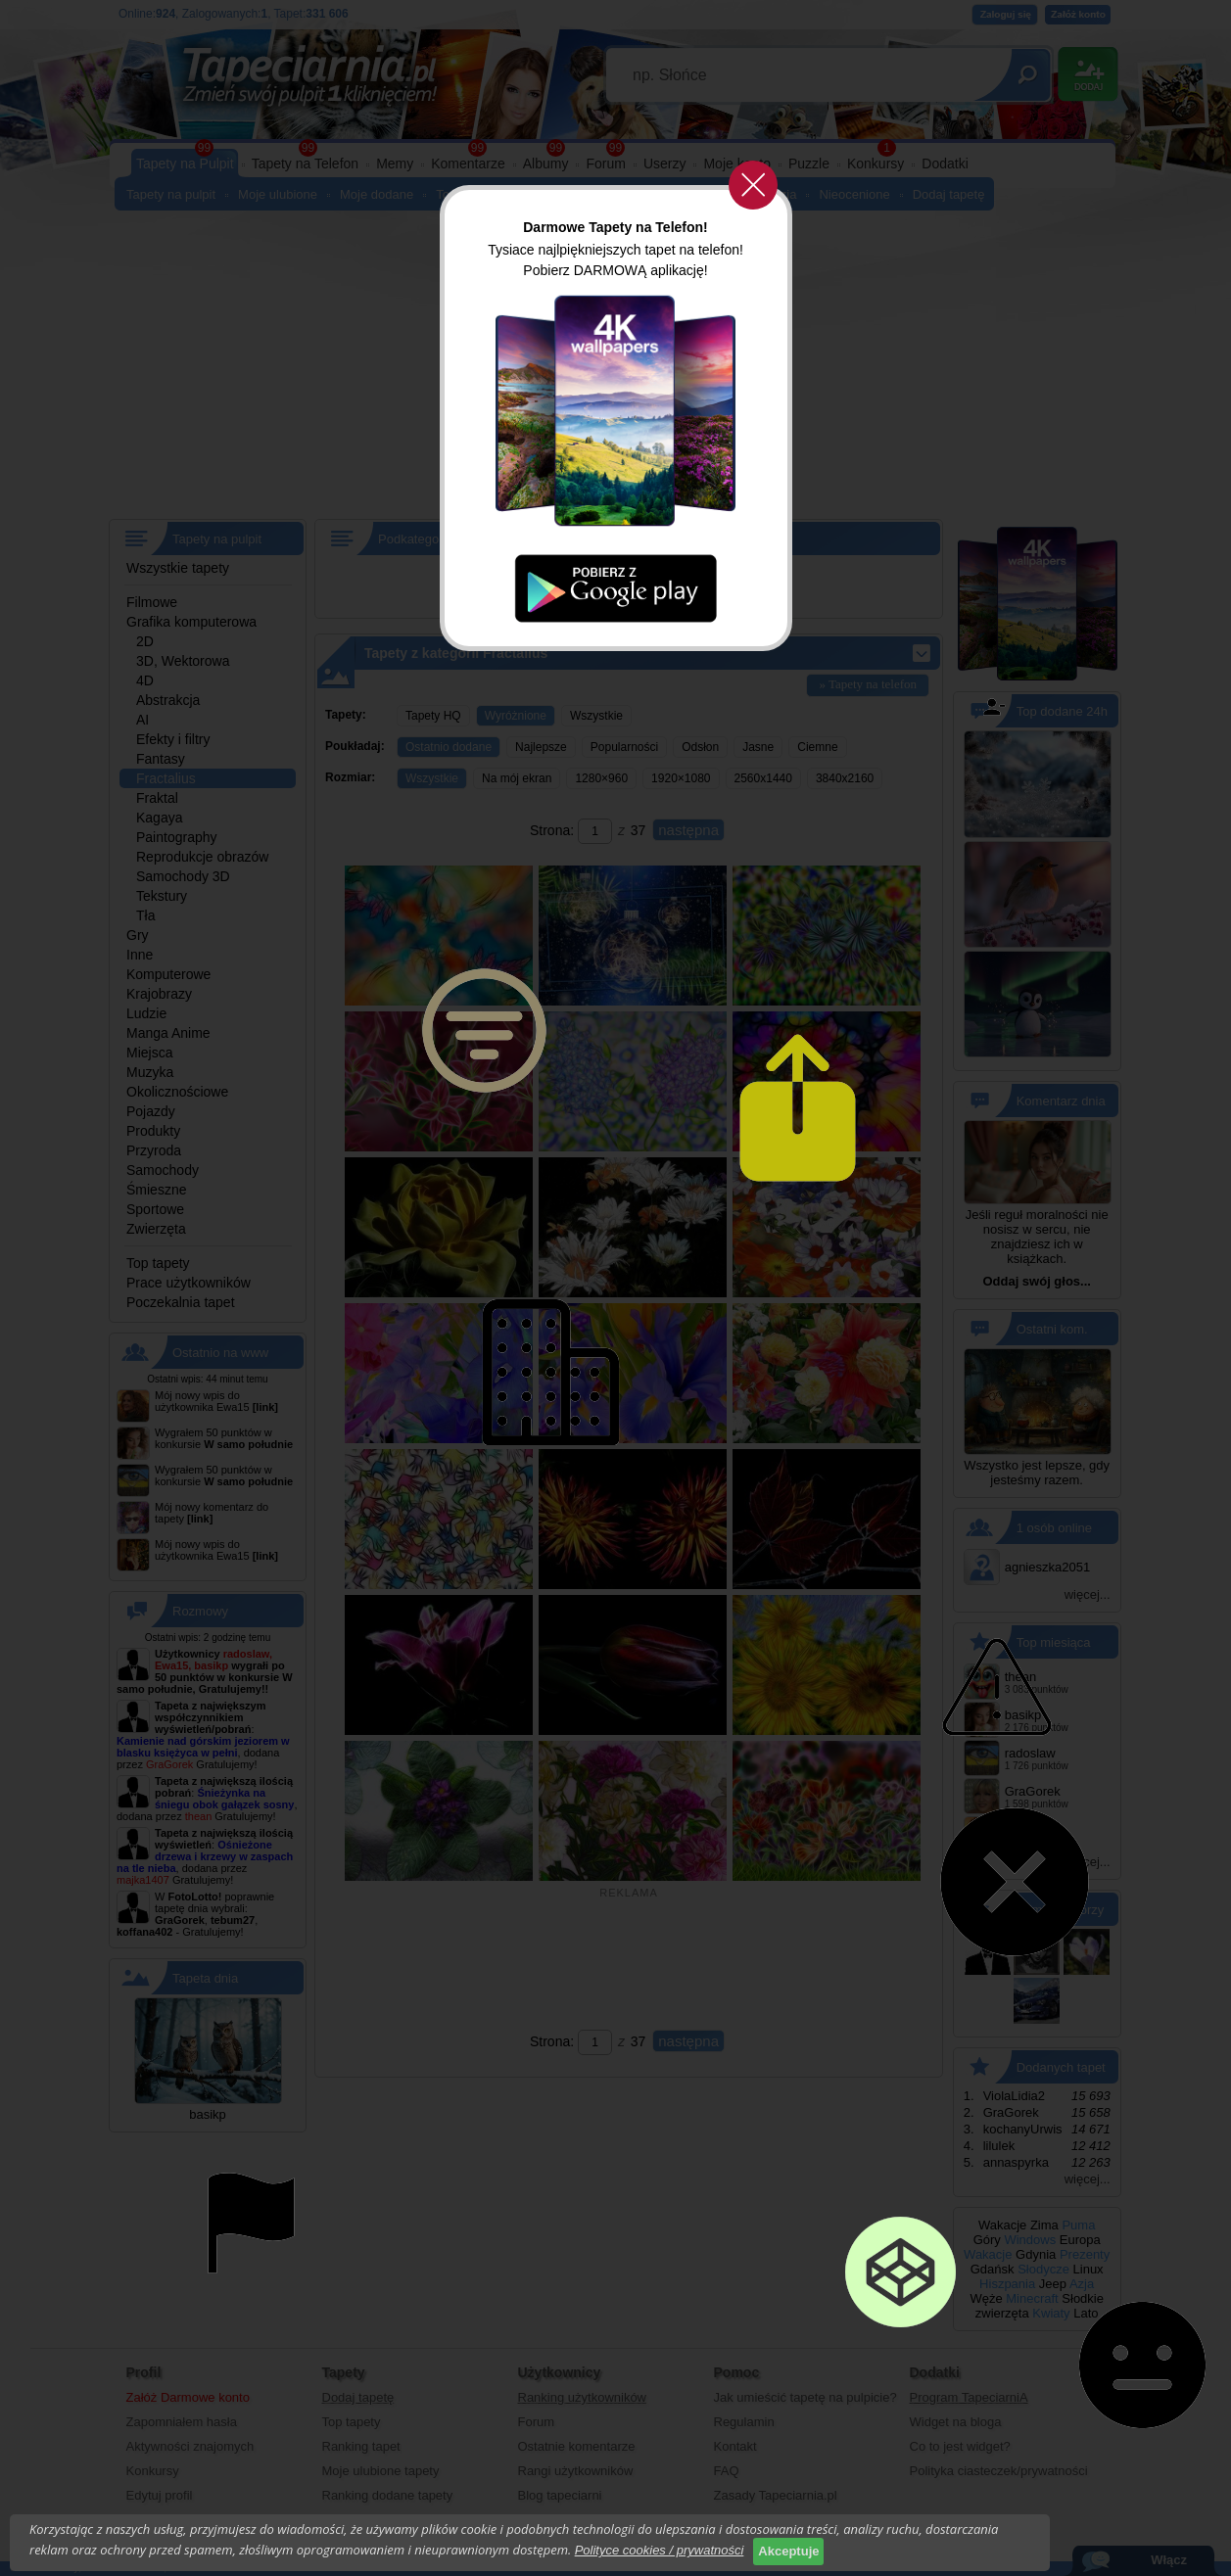  I want to click on rate experience as neutral or average, so click(1142, 2365).